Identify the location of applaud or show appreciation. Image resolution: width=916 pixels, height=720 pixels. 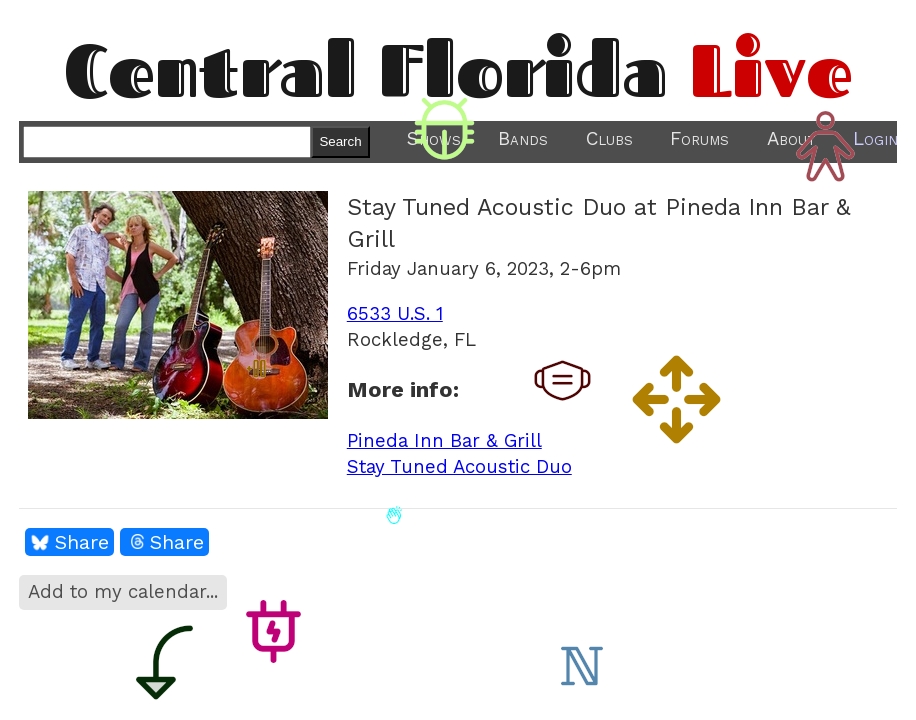
(394, 515).